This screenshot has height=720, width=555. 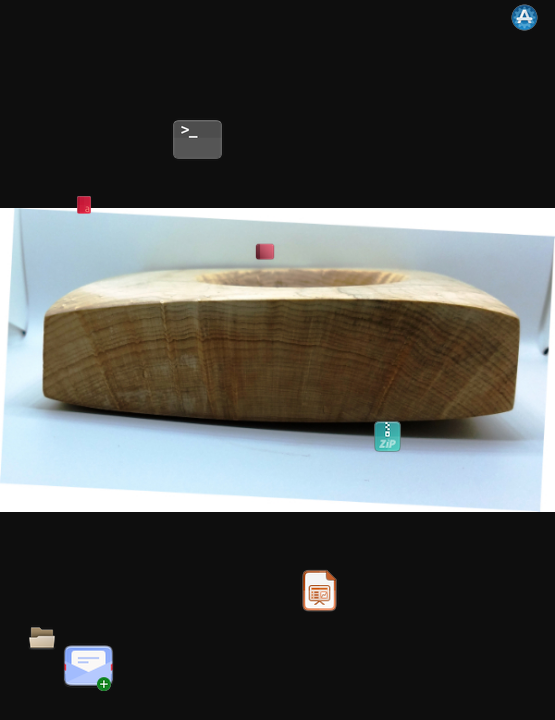 I want to click on compose a new email message, so click(x=88, y=665).